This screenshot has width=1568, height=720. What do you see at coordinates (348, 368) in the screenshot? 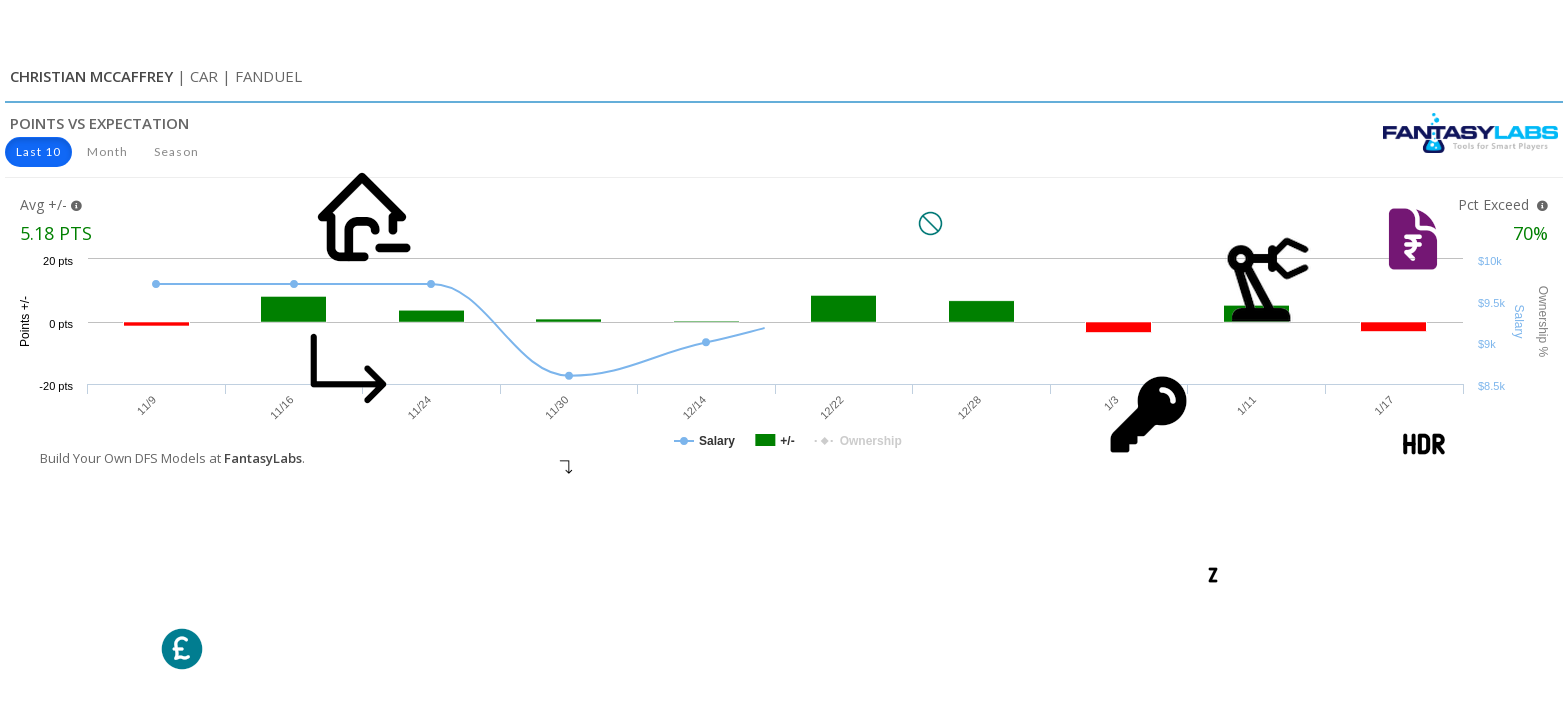
I see `navigate to a nested or child item` at bounding box center [348, 368].